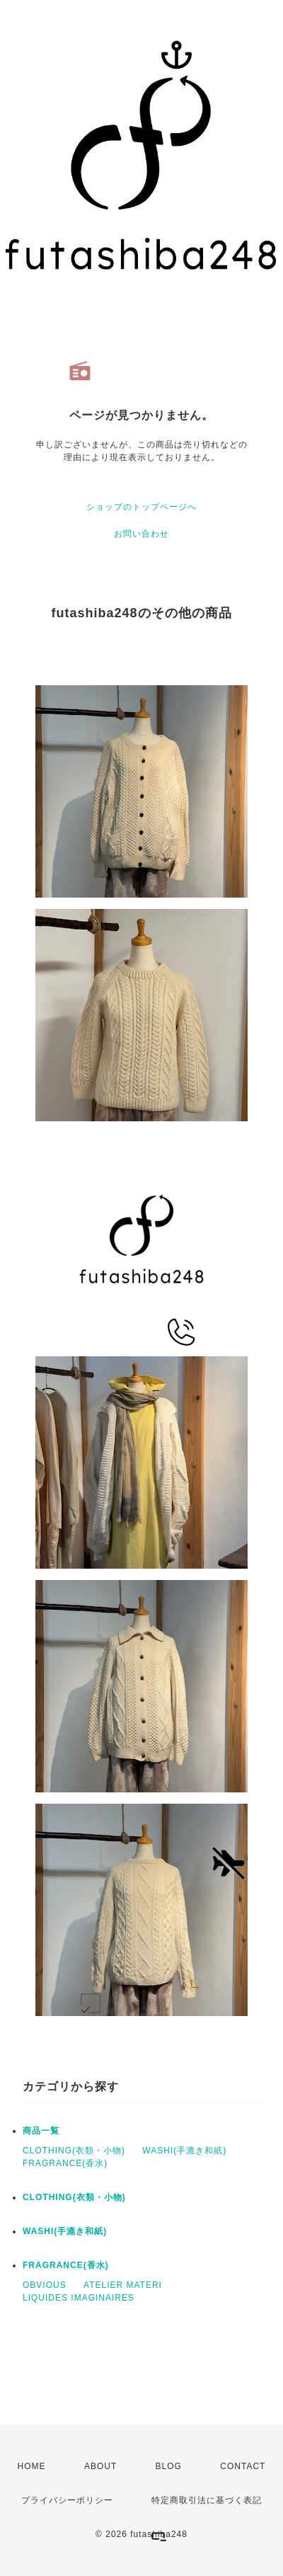 The height and width of the screenshot is (2576, 283). Describe the element at coordinates (176, 55) in the screenshot. I see `navigate to anchor point or bookmark` at that location.